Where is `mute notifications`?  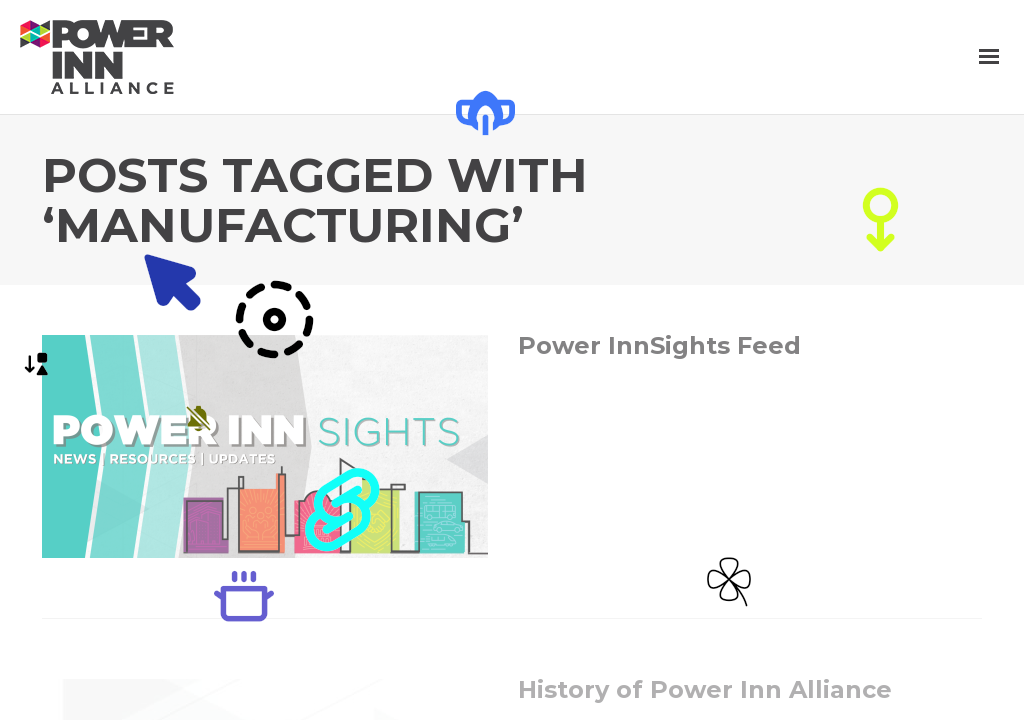
mute notifications is located at coordinates (198, 418).